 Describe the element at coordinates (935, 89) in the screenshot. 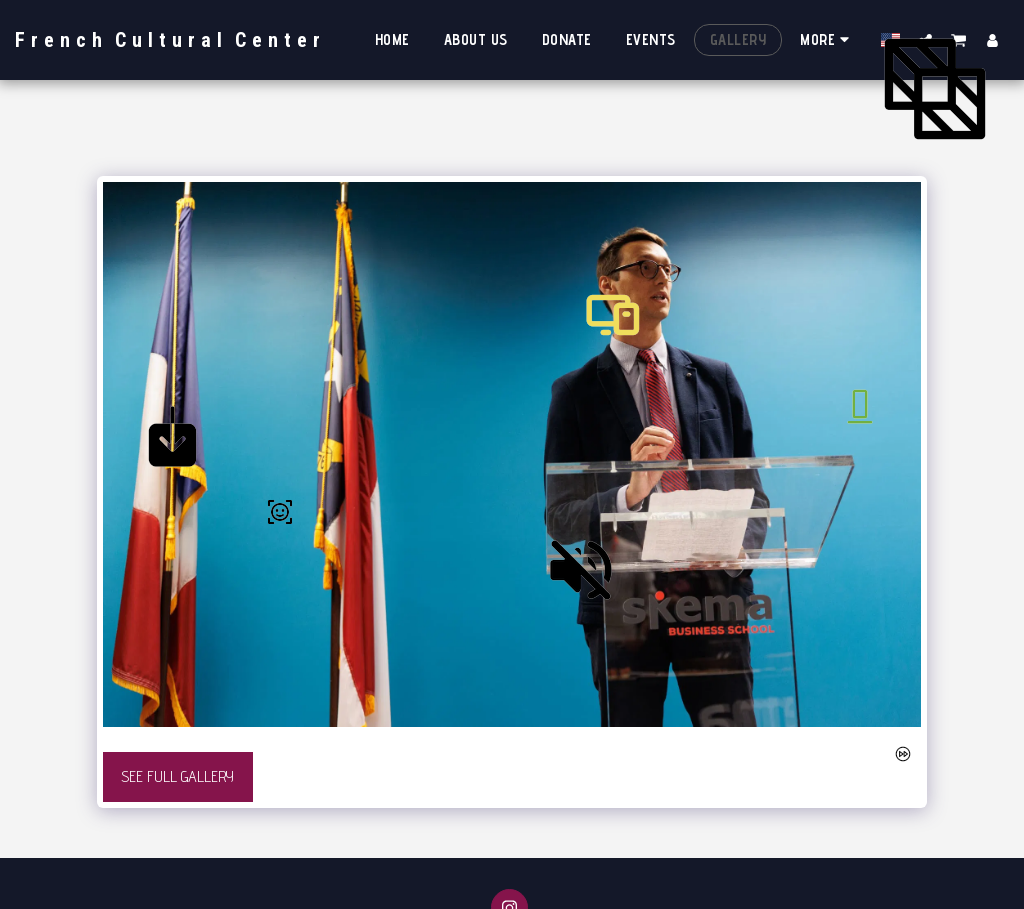

I see `exclude overlapping areas from selection` at that location.